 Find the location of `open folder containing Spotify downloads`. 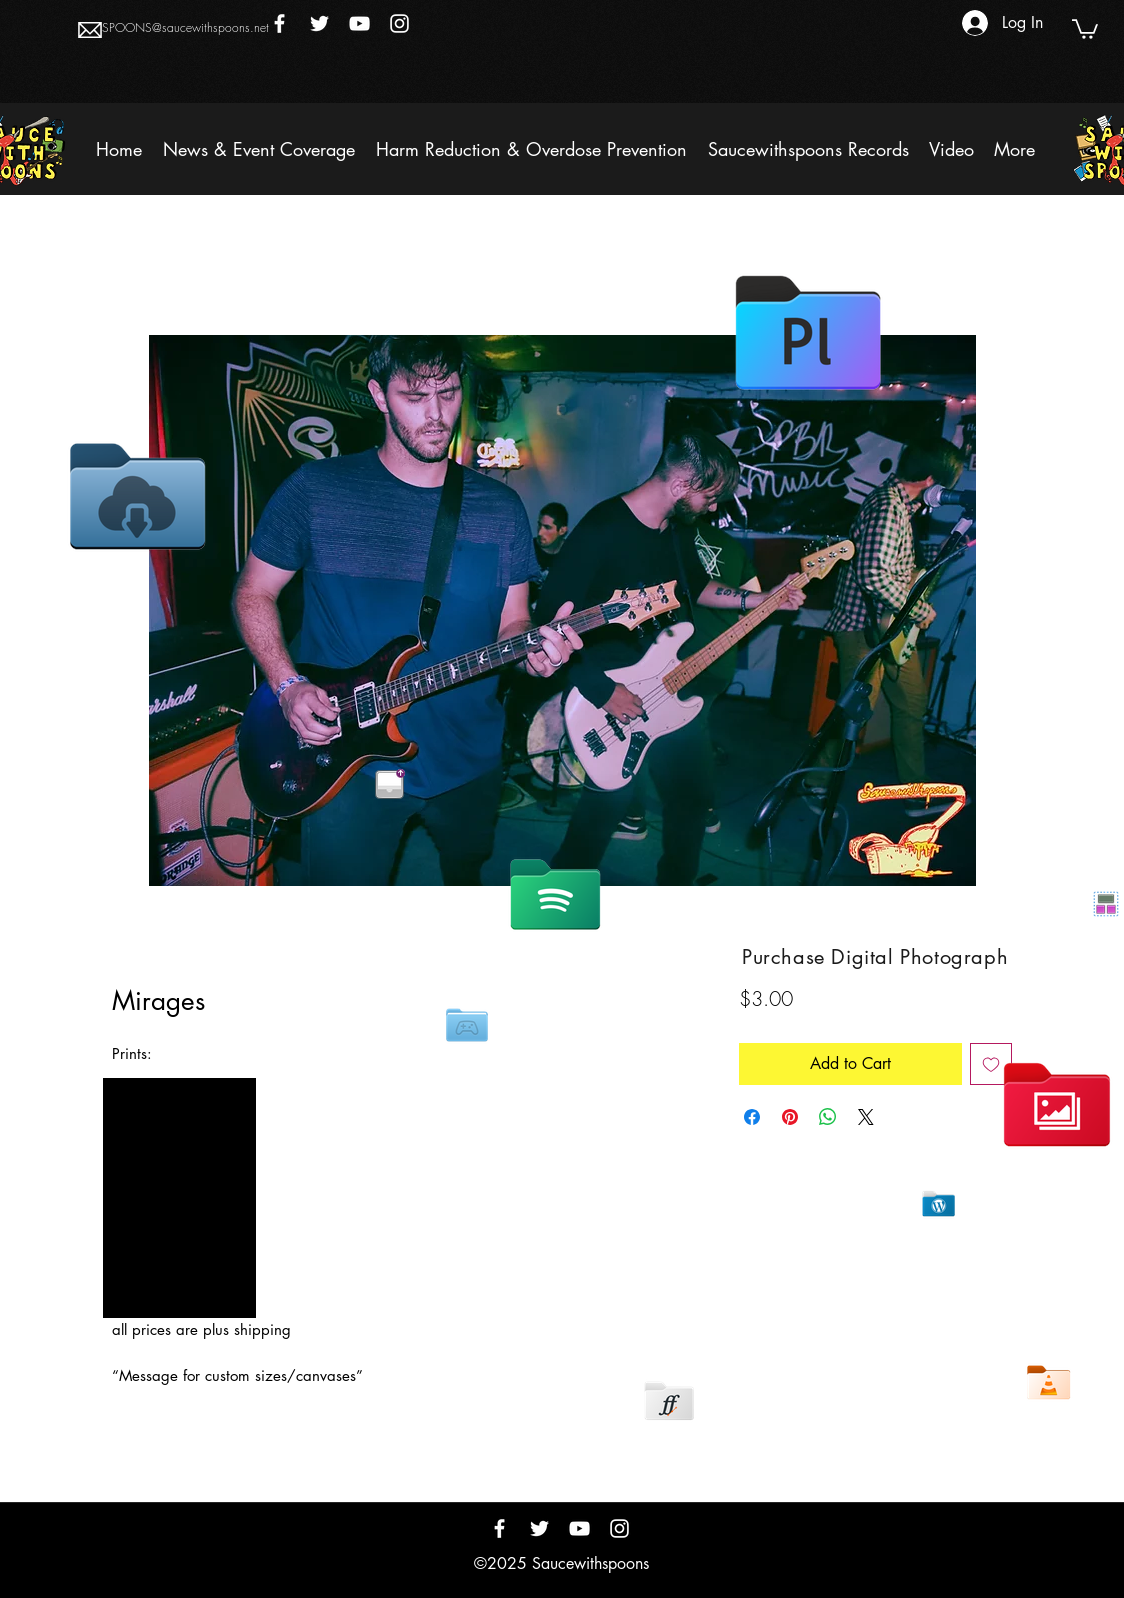

open folder containing Spotify downloads is located at coordinates (555, 897).